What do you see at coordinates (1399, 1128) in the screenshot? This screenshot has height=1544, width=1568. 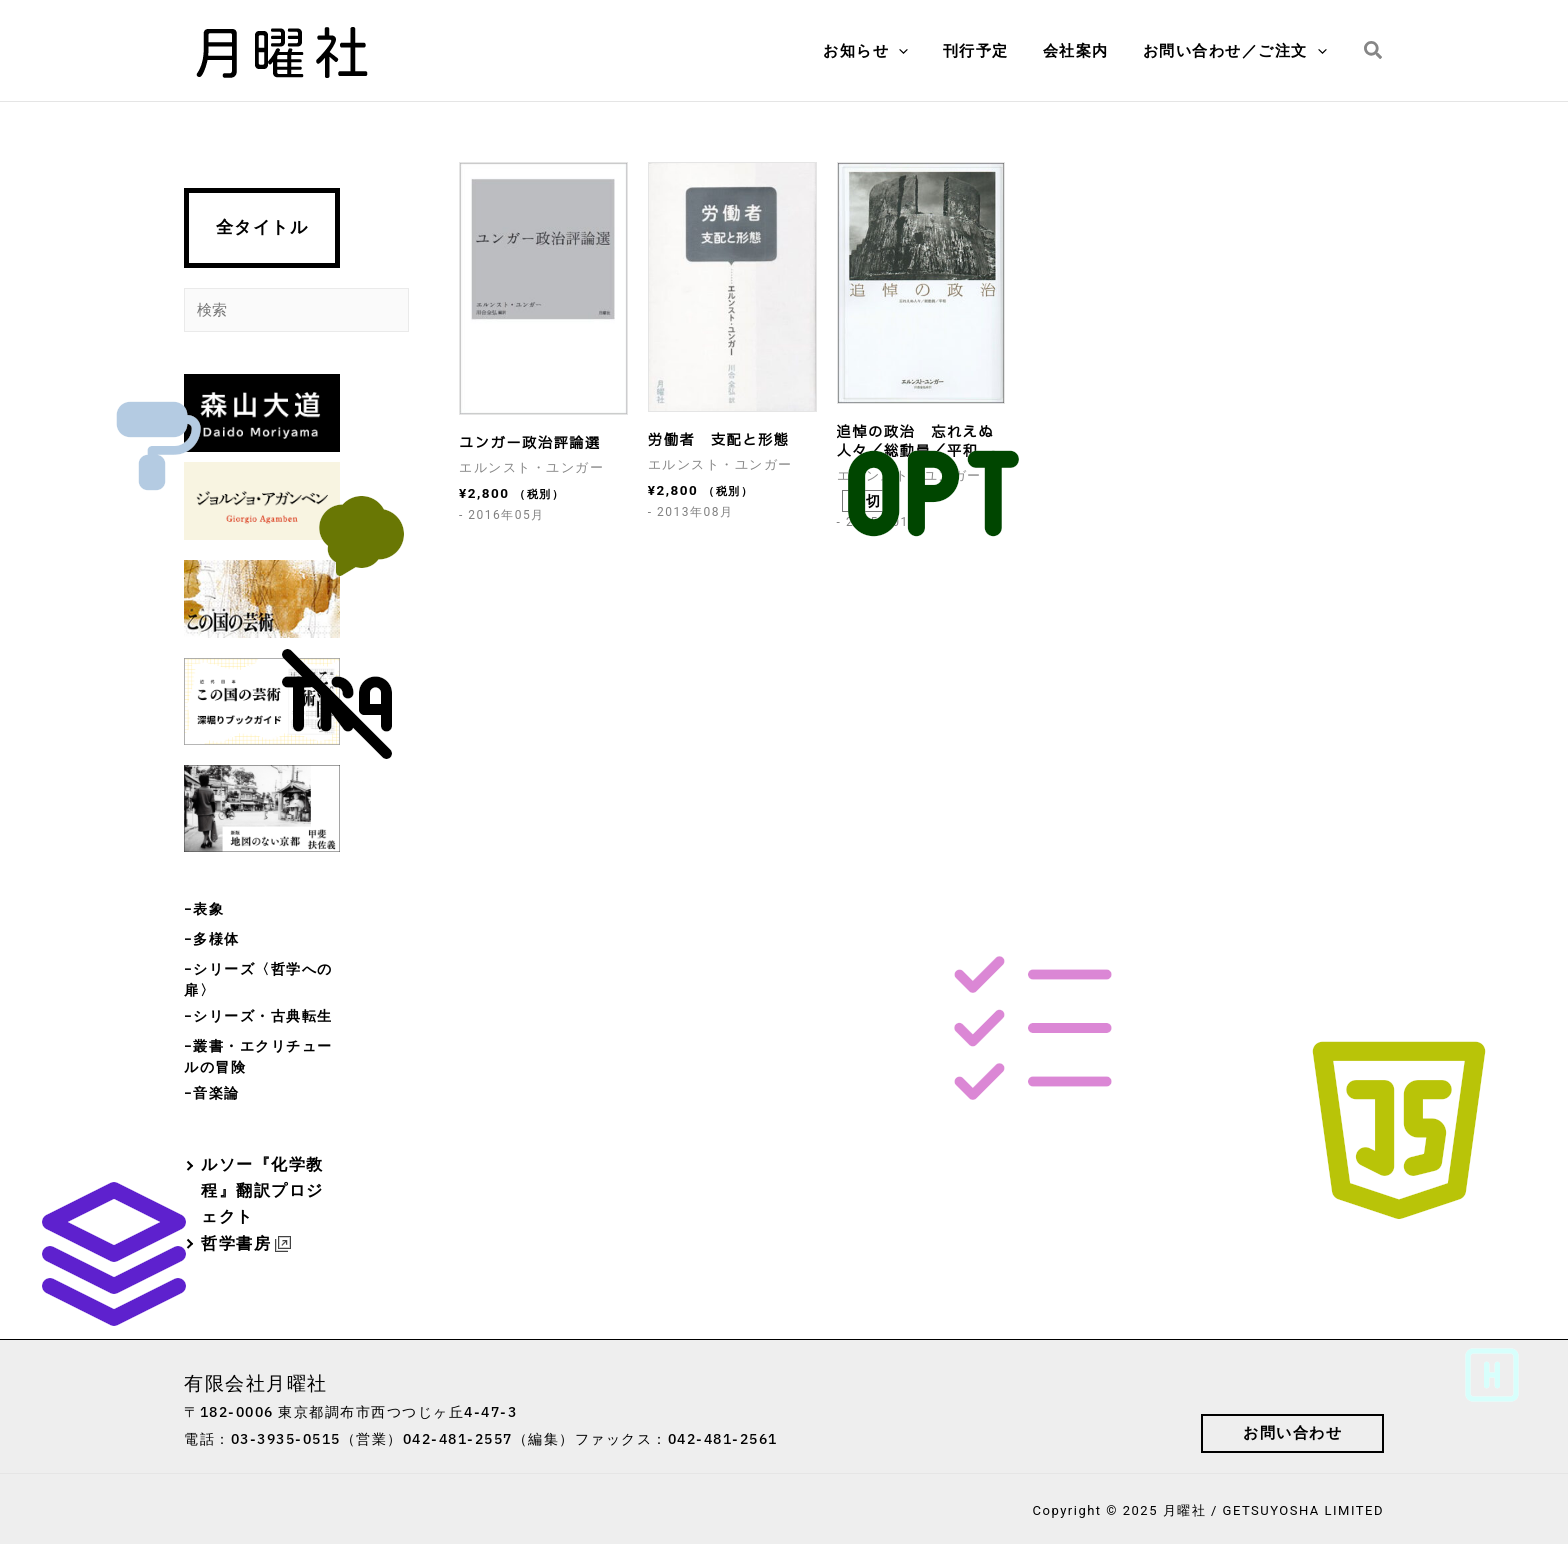 I see `indicates javascript code or file type` at bounding box center [1399, 1128].